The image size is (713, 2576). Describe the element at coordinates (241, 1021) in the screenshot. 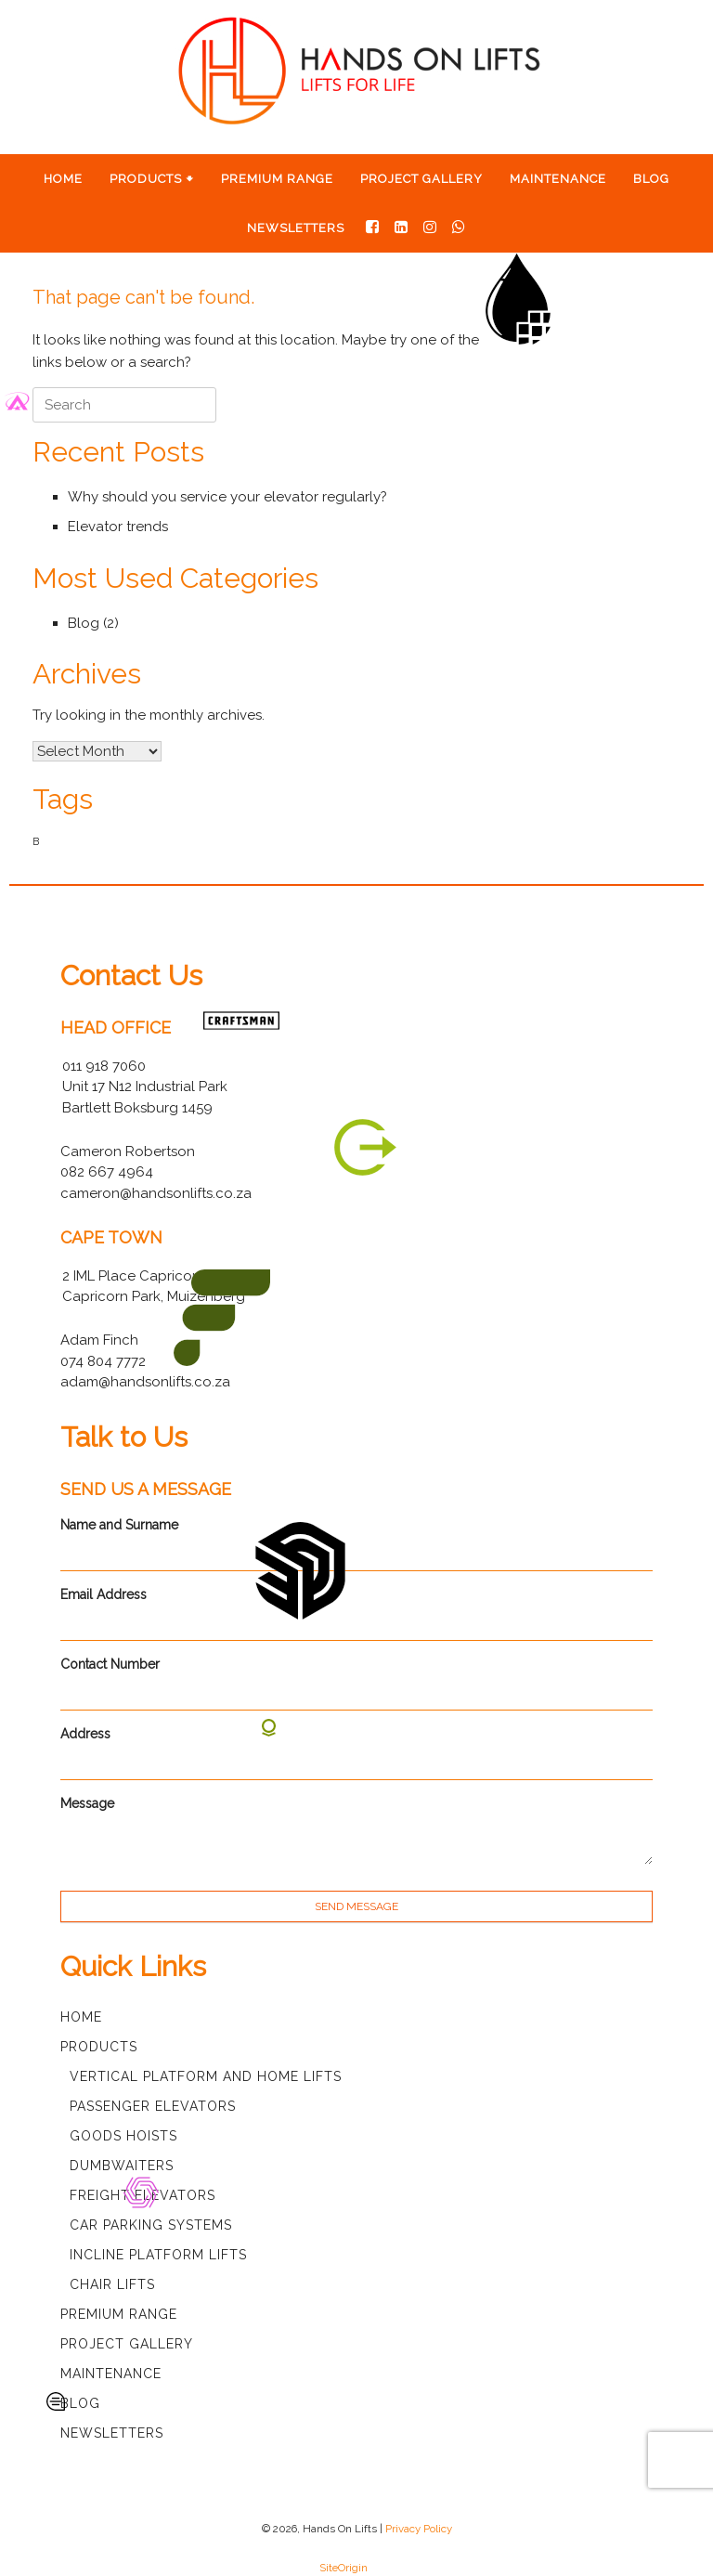

I see `craftsman brand logo` at that location.